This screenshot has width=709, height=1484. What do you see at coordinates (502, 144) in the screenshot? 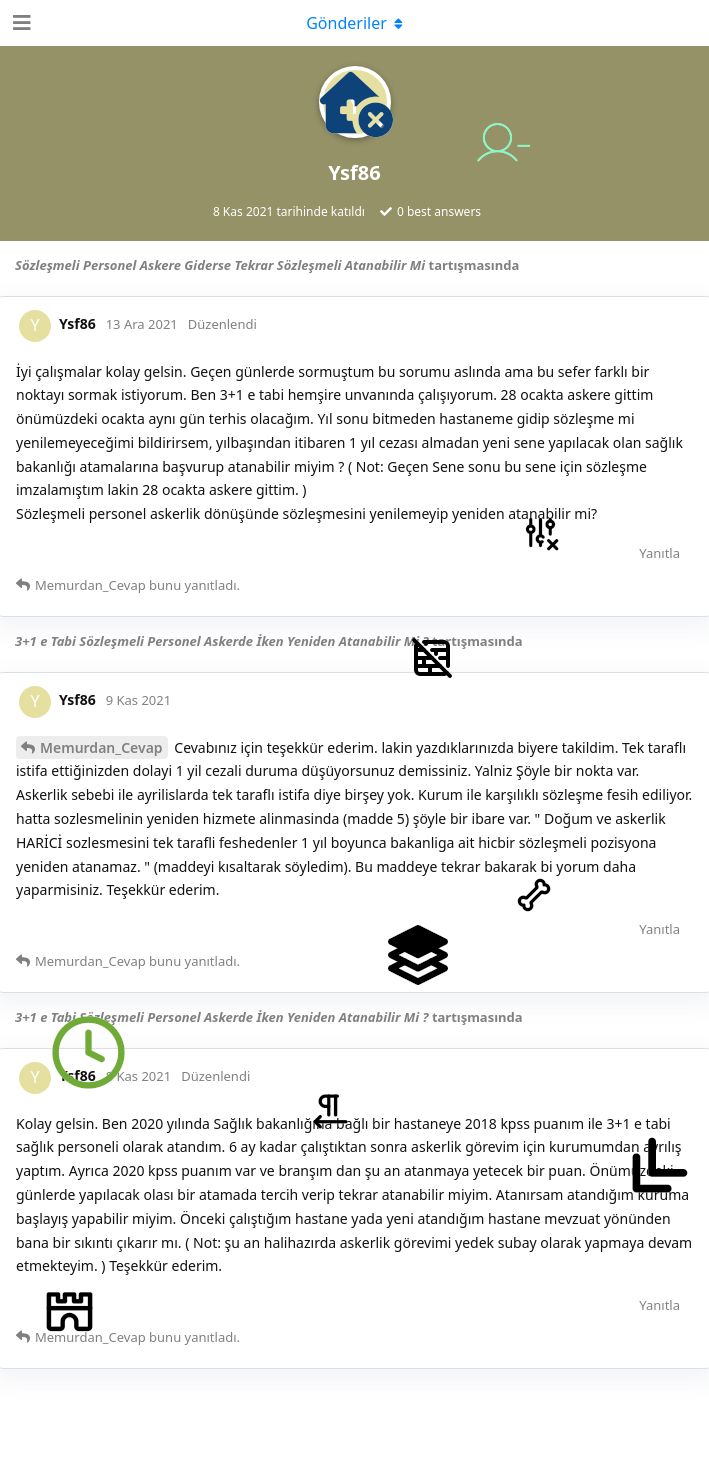
I see `remove a user from a group or list` at bounding box center [502, 144].